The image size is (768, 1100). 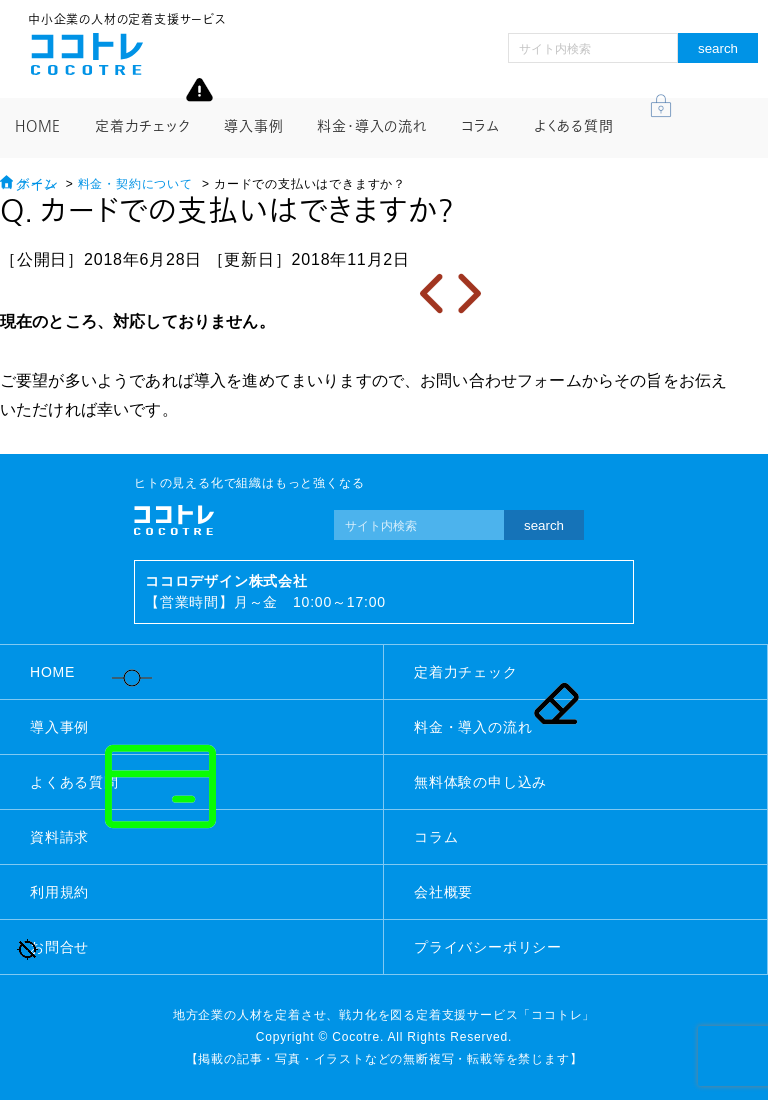 I want to click on indicates a warning or caution state, so click(x=199, y=90).